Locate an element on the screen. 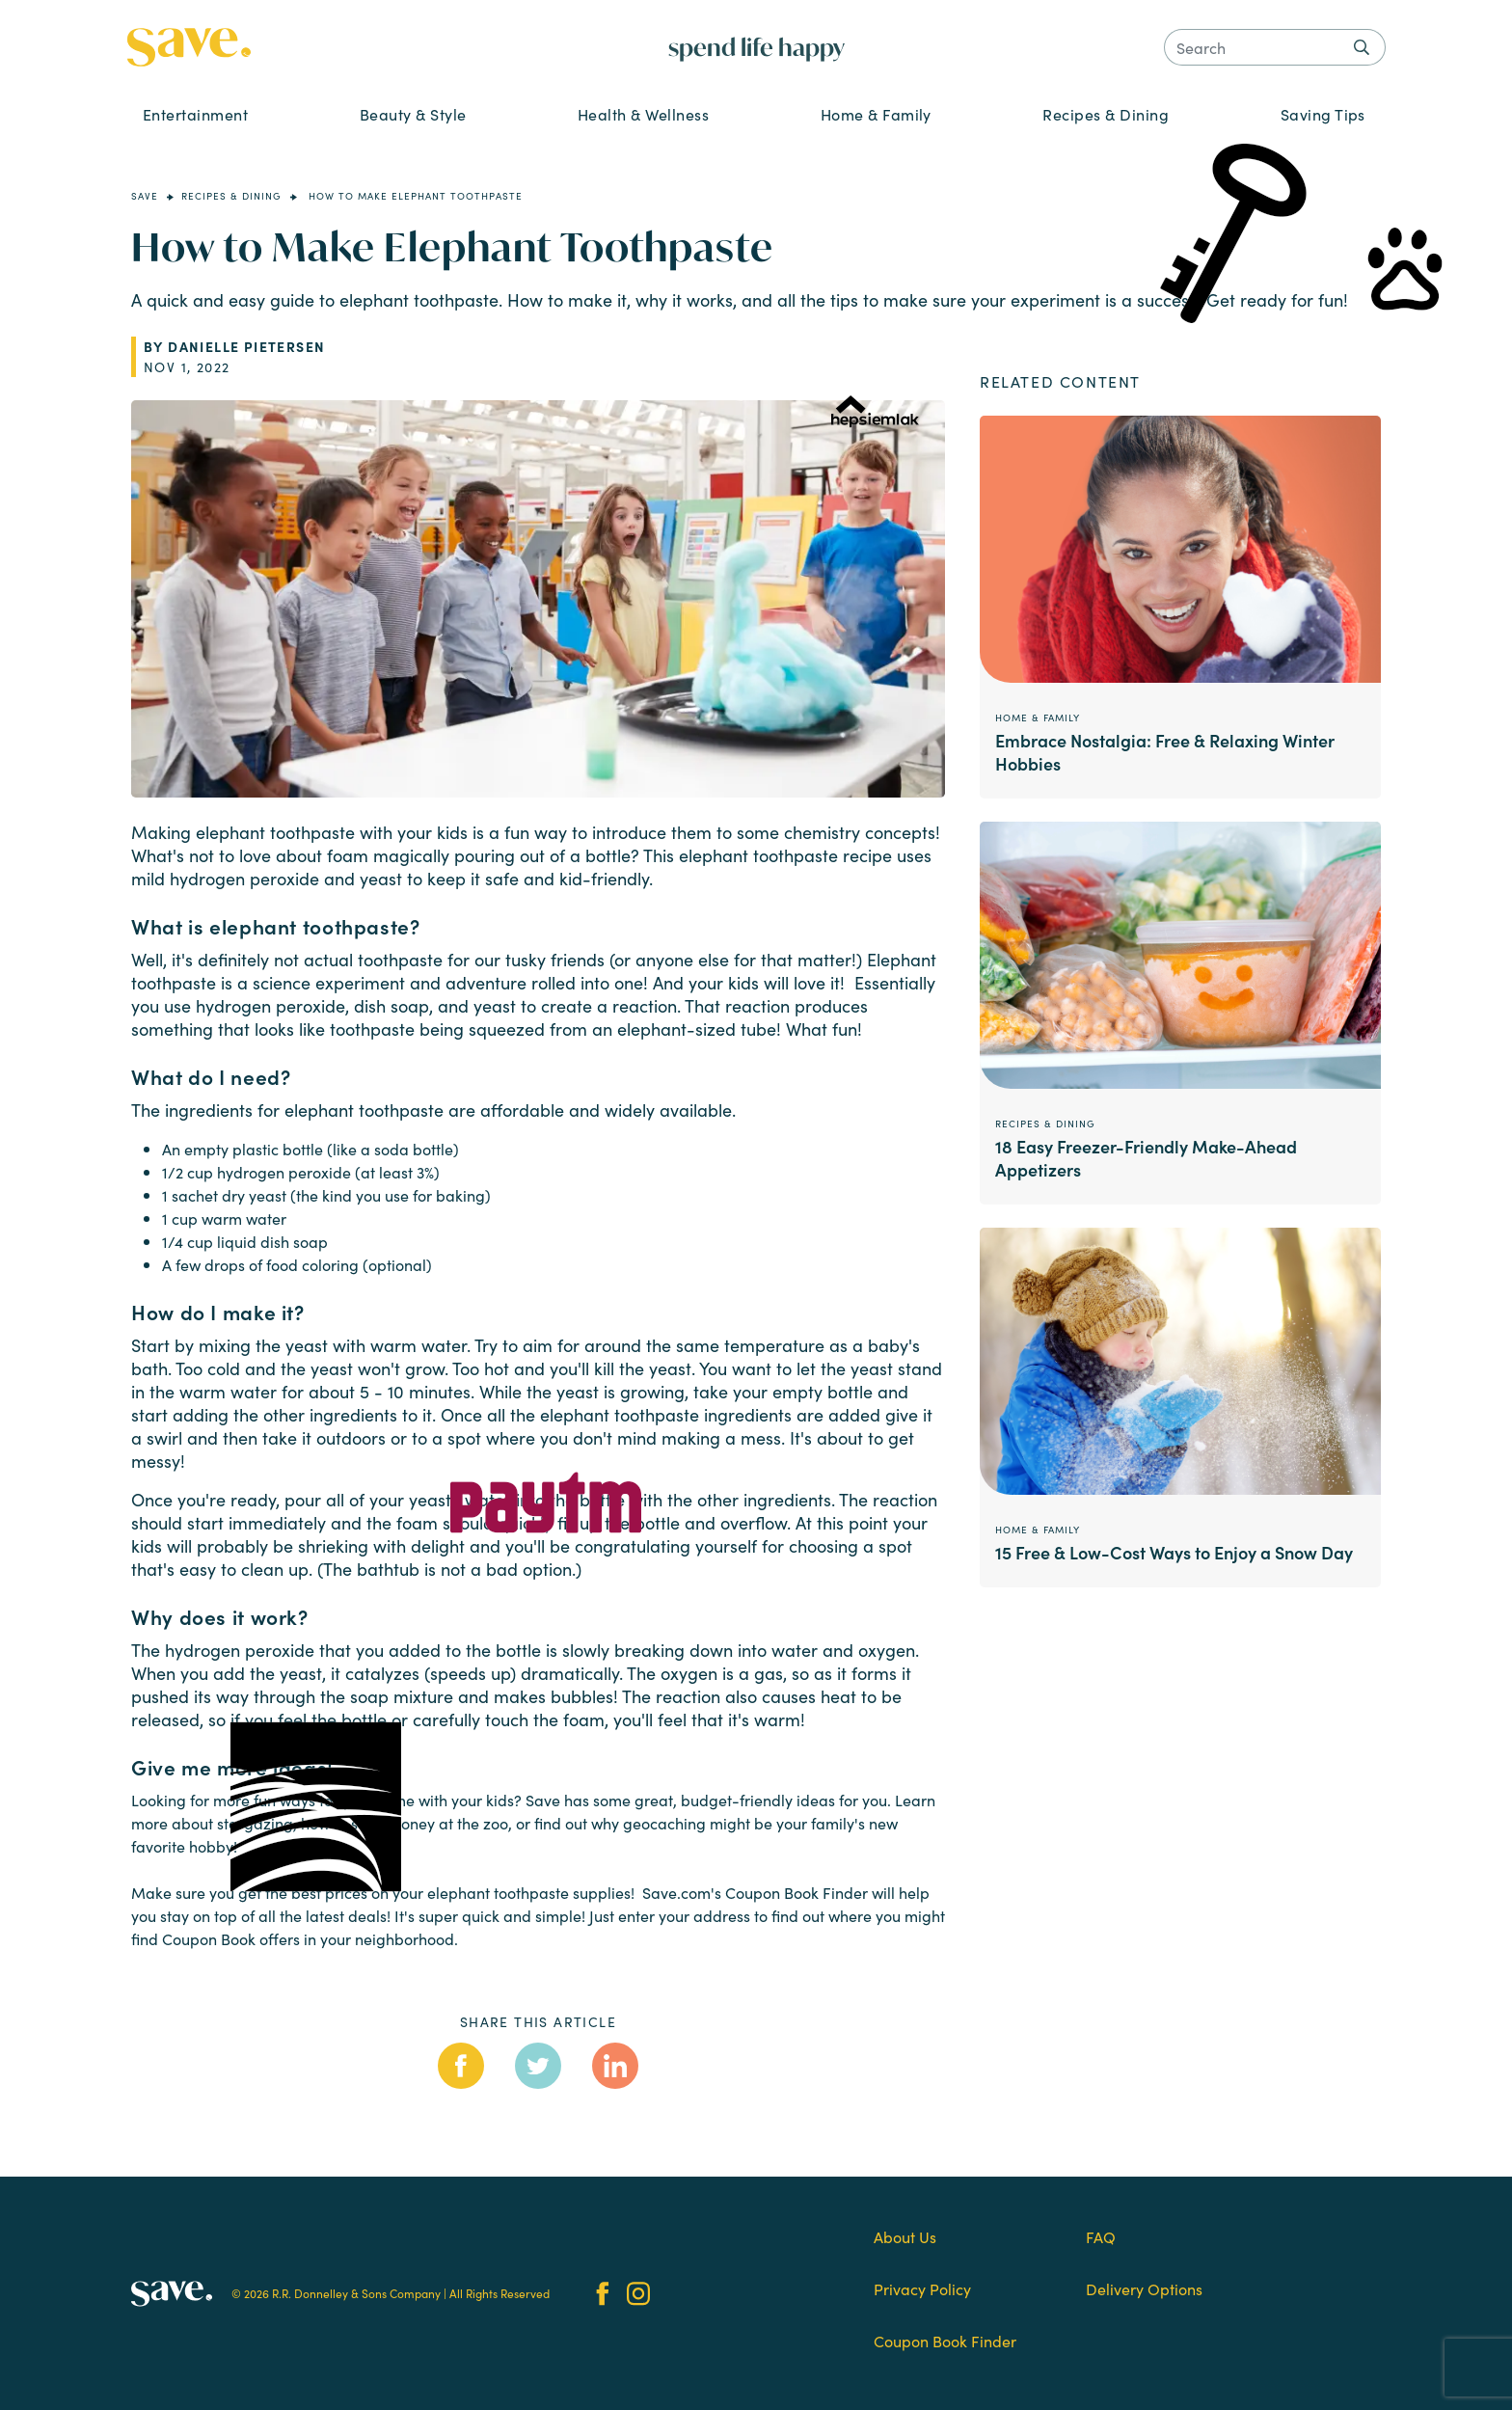  open the Copa Airlines app is located at coordinates (315, 1806).